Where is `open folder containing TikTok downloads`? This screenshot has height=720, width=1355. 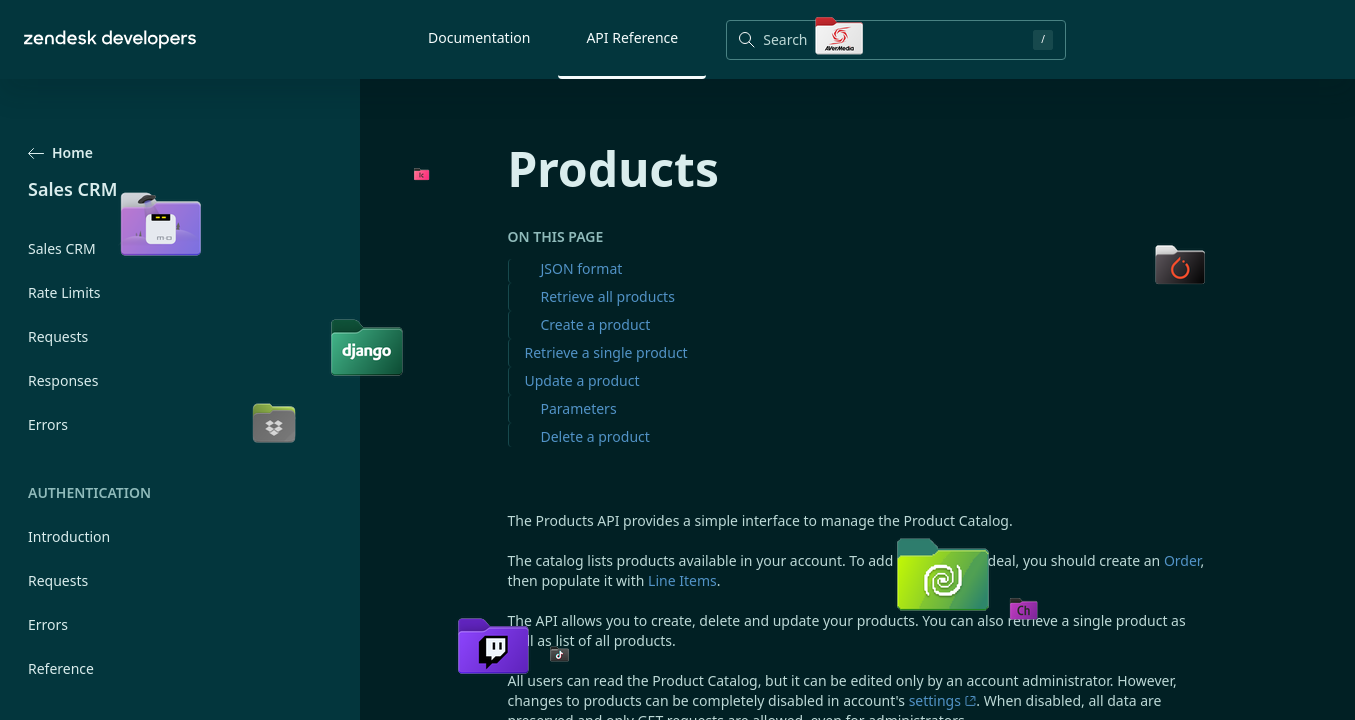
open folder containing TikTok downloads is located at coordinates (559, 654).